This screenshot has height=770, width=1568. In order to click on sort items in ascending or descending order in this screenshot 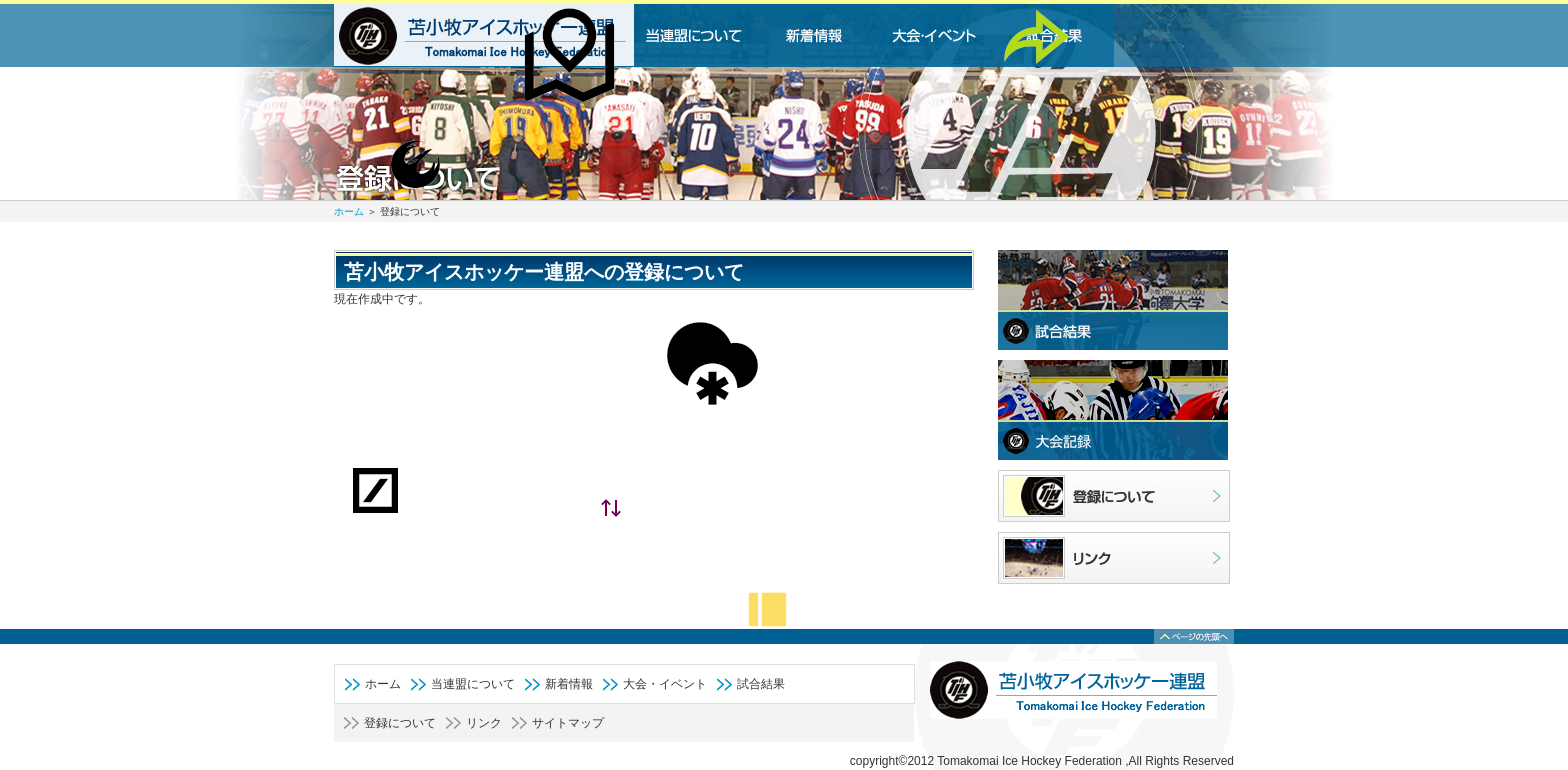, I will do `click(611, 508)`.